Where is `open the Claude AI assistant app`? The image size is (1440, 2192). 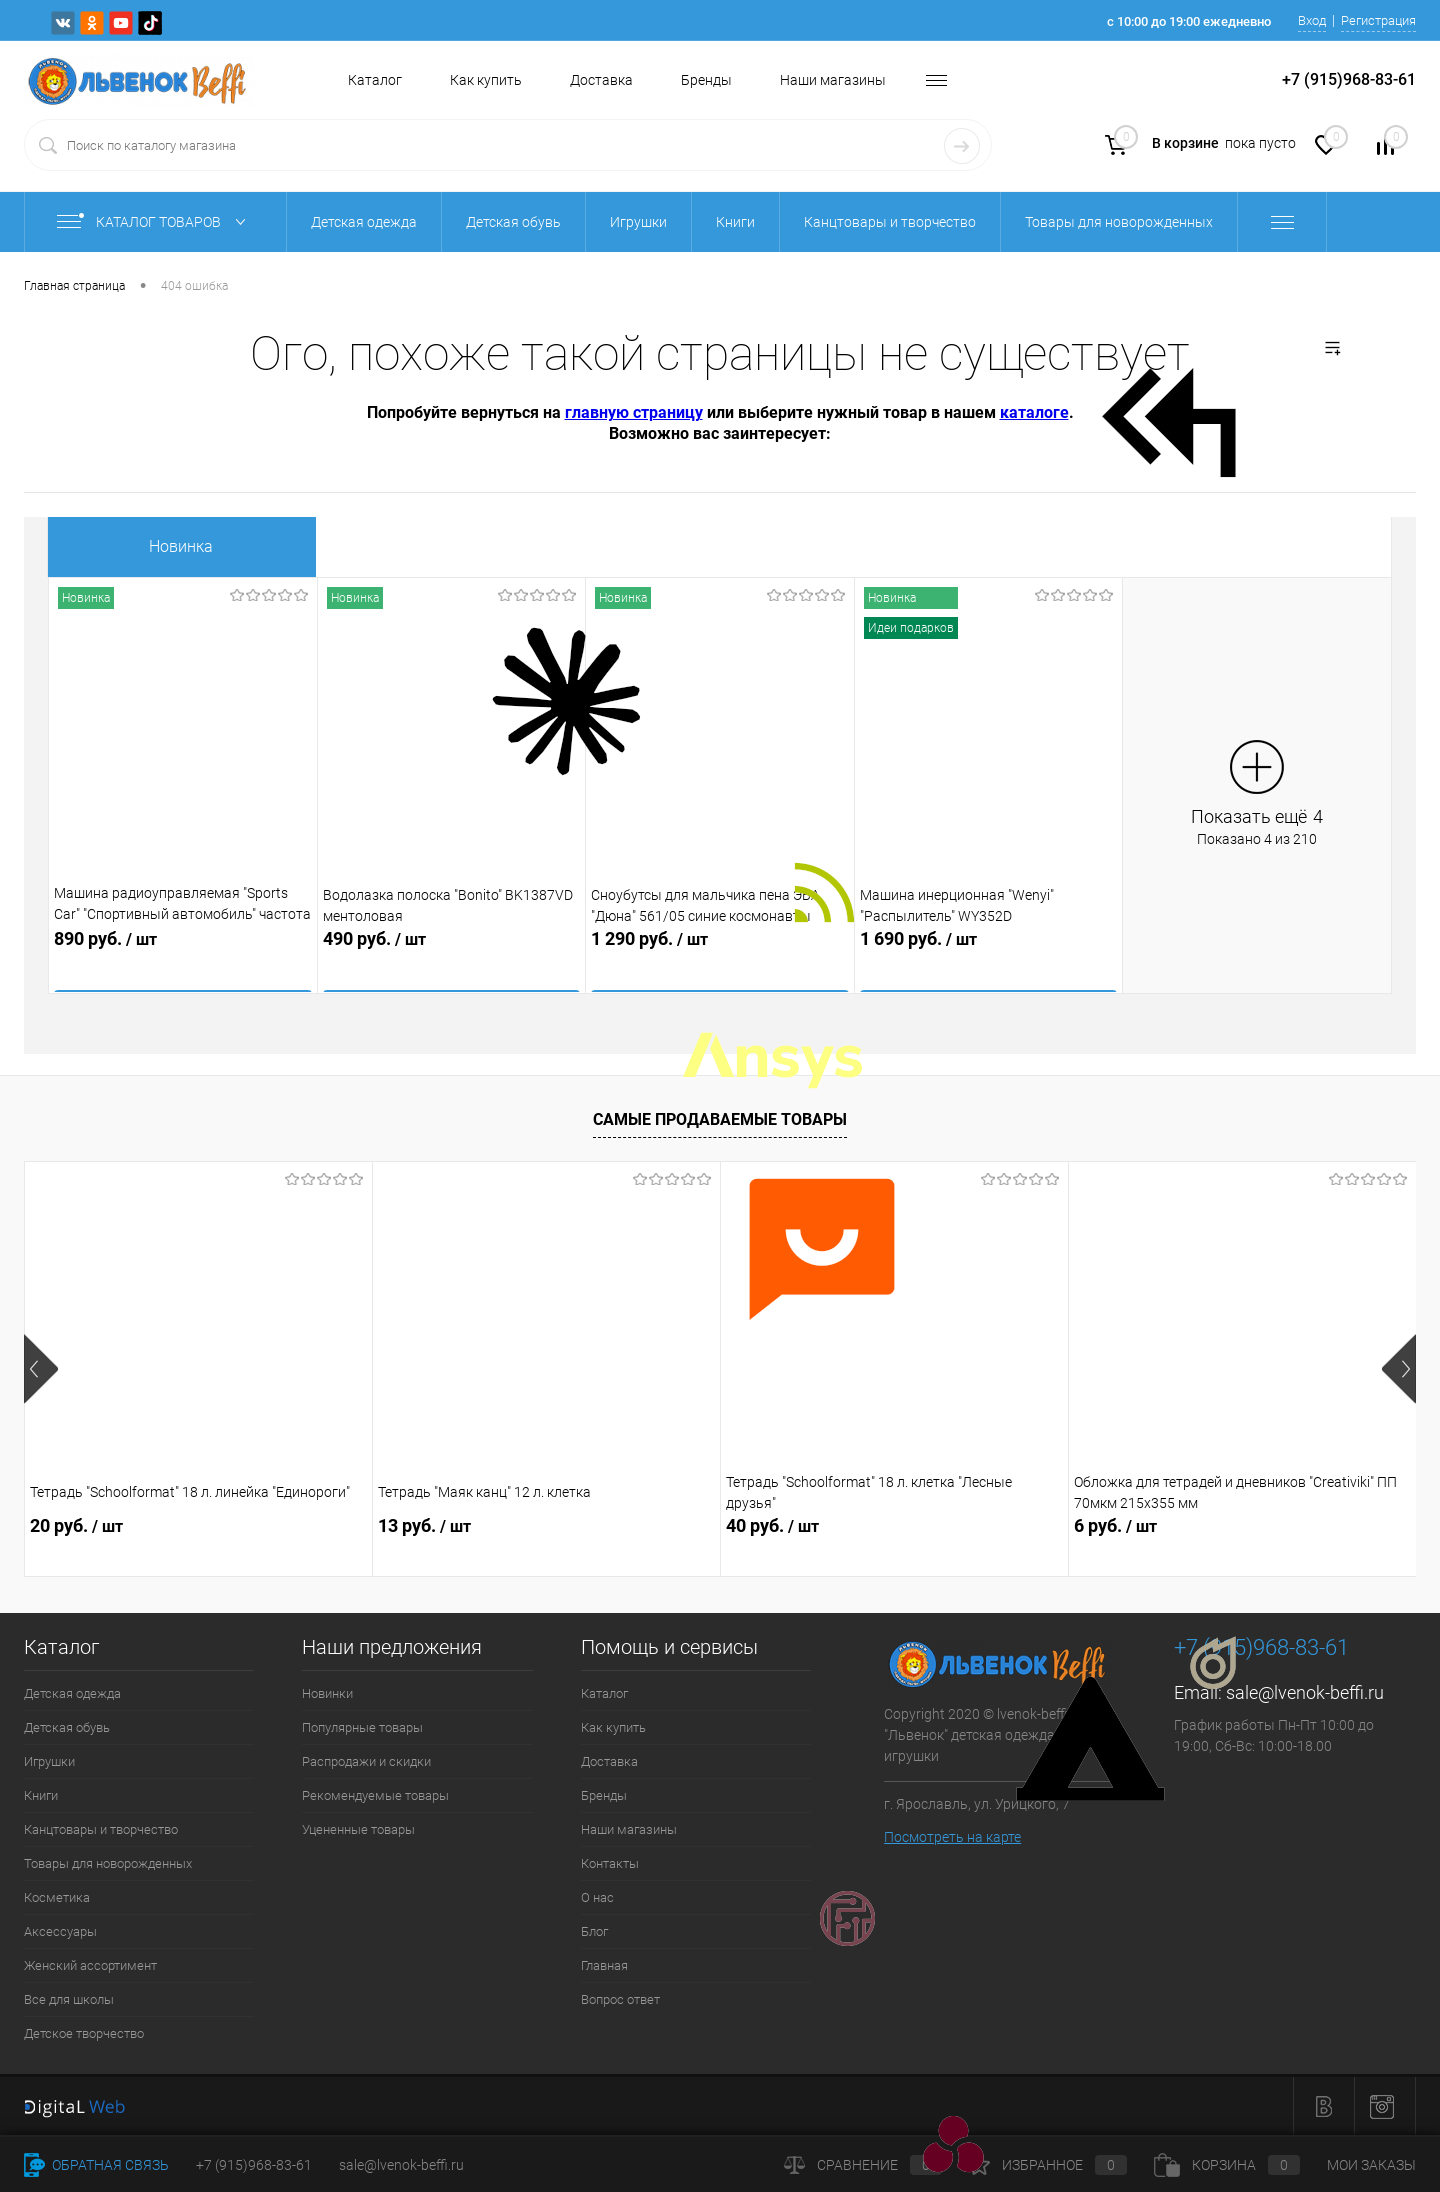 open the Claude AI assistant app is located at coordinates (566, 701).